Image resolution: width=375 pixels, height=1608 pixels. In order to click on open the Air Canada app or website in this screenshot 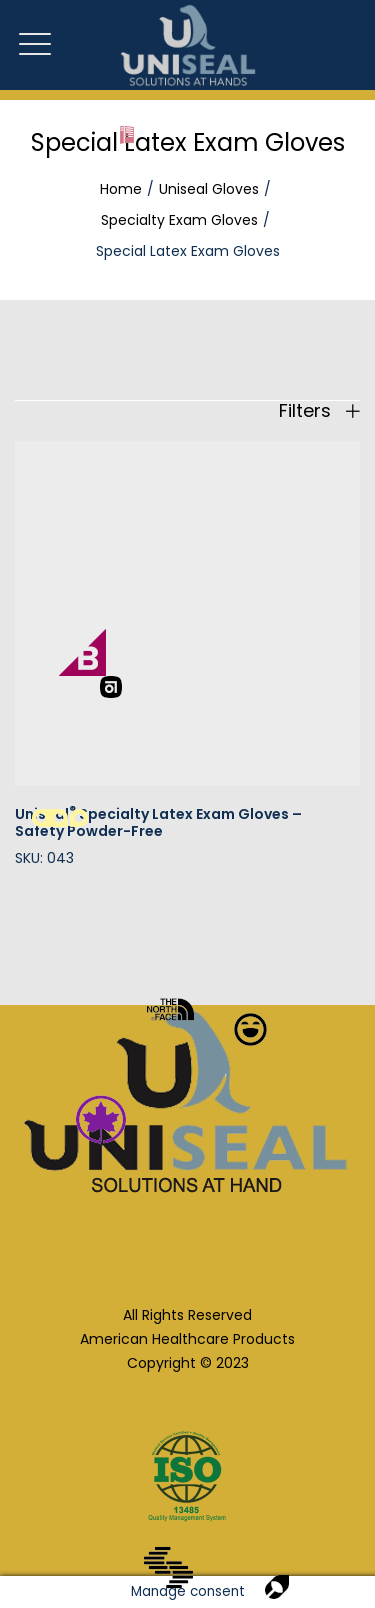, I will do `click(101, 1120)`.